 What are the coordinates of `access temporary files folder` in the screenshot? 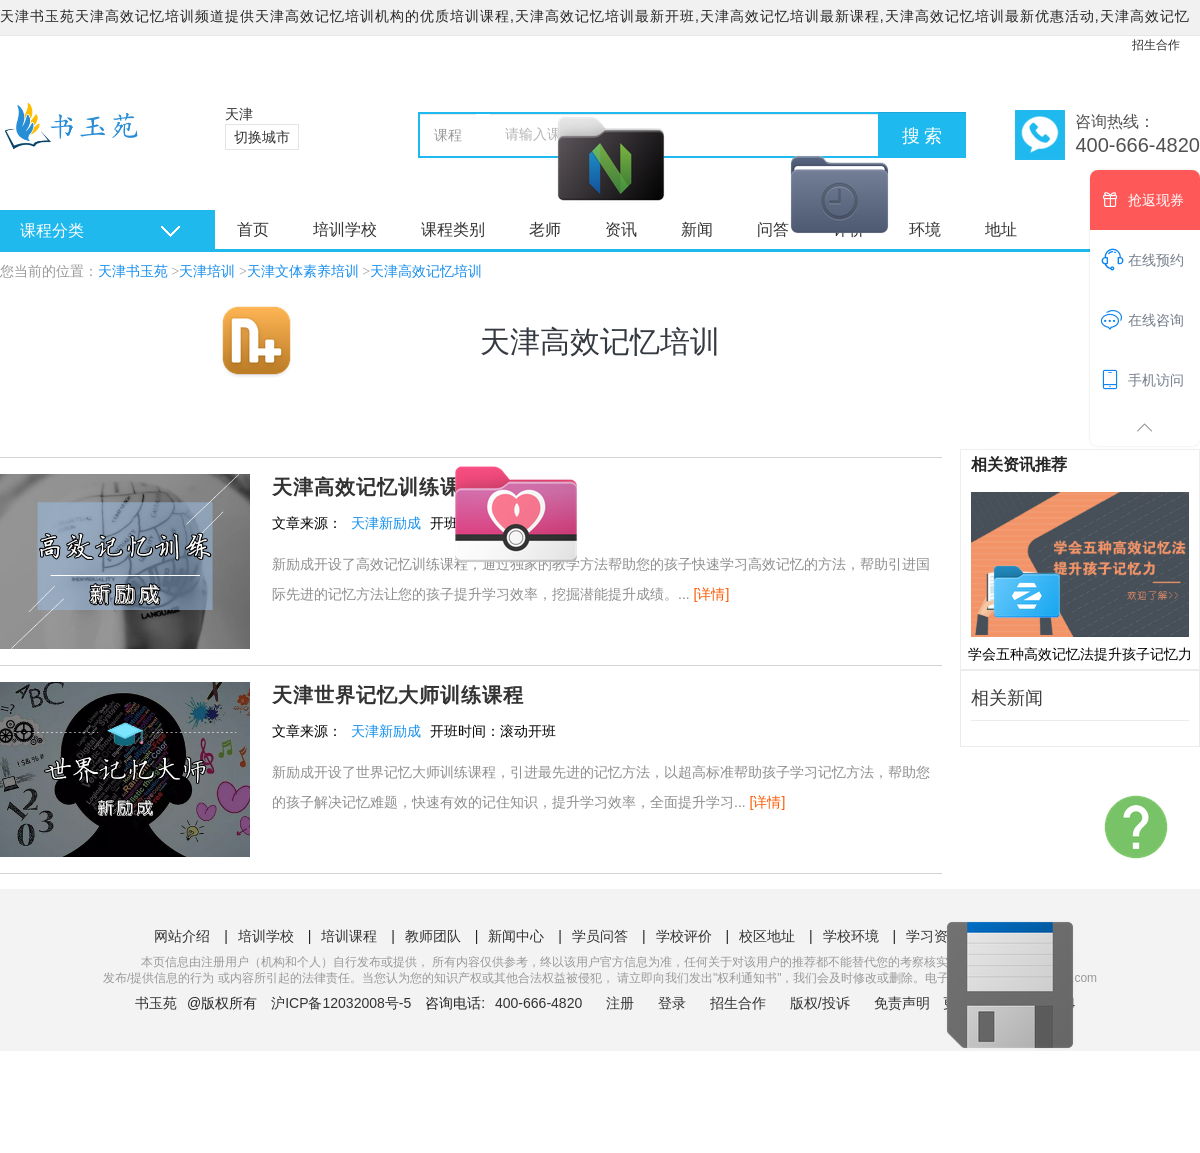 It's located at (839, 194).